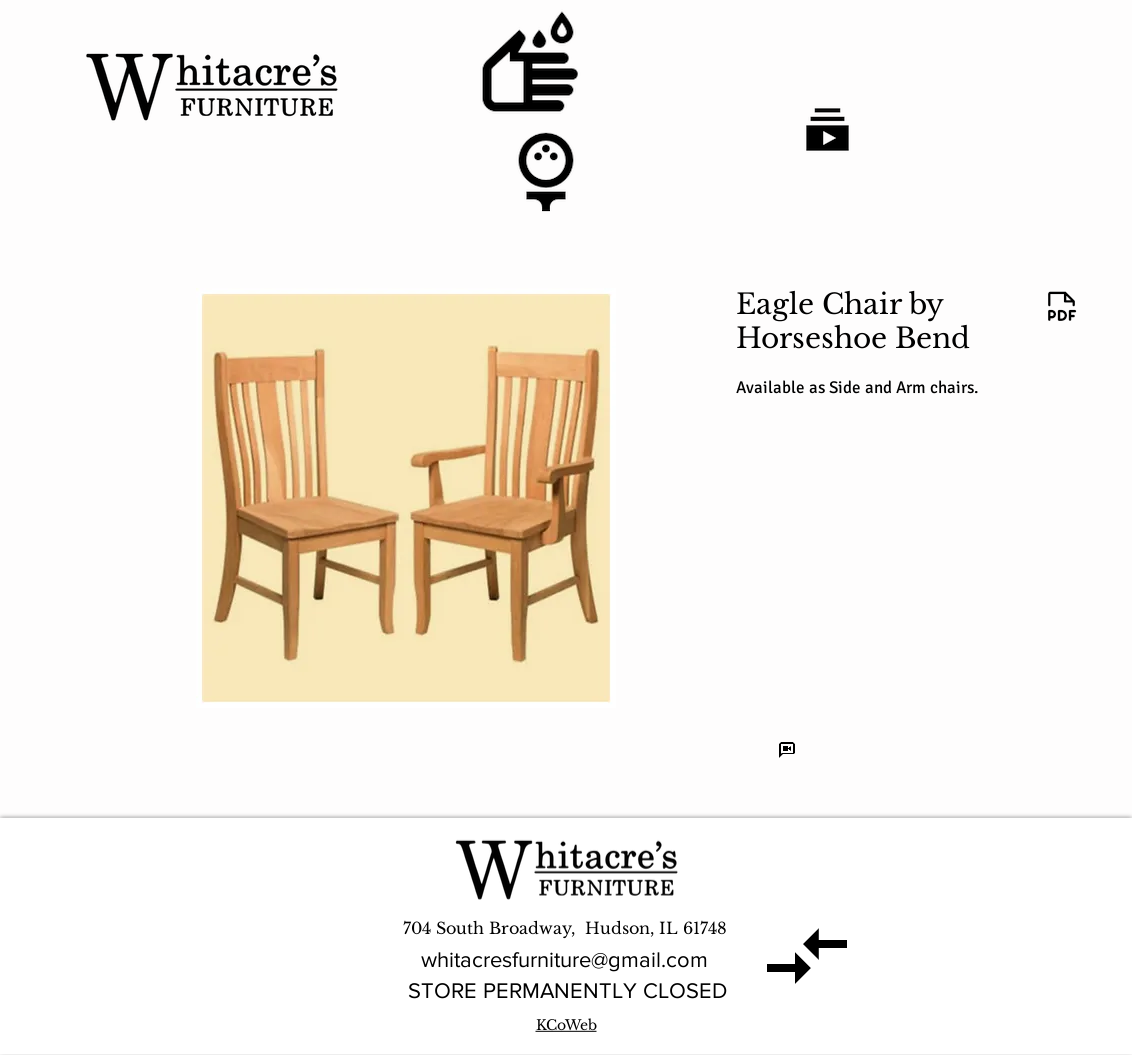  Describe the element at coordinates (532, 61) in the screenshot. I see `wash your hands reminder` at that location.